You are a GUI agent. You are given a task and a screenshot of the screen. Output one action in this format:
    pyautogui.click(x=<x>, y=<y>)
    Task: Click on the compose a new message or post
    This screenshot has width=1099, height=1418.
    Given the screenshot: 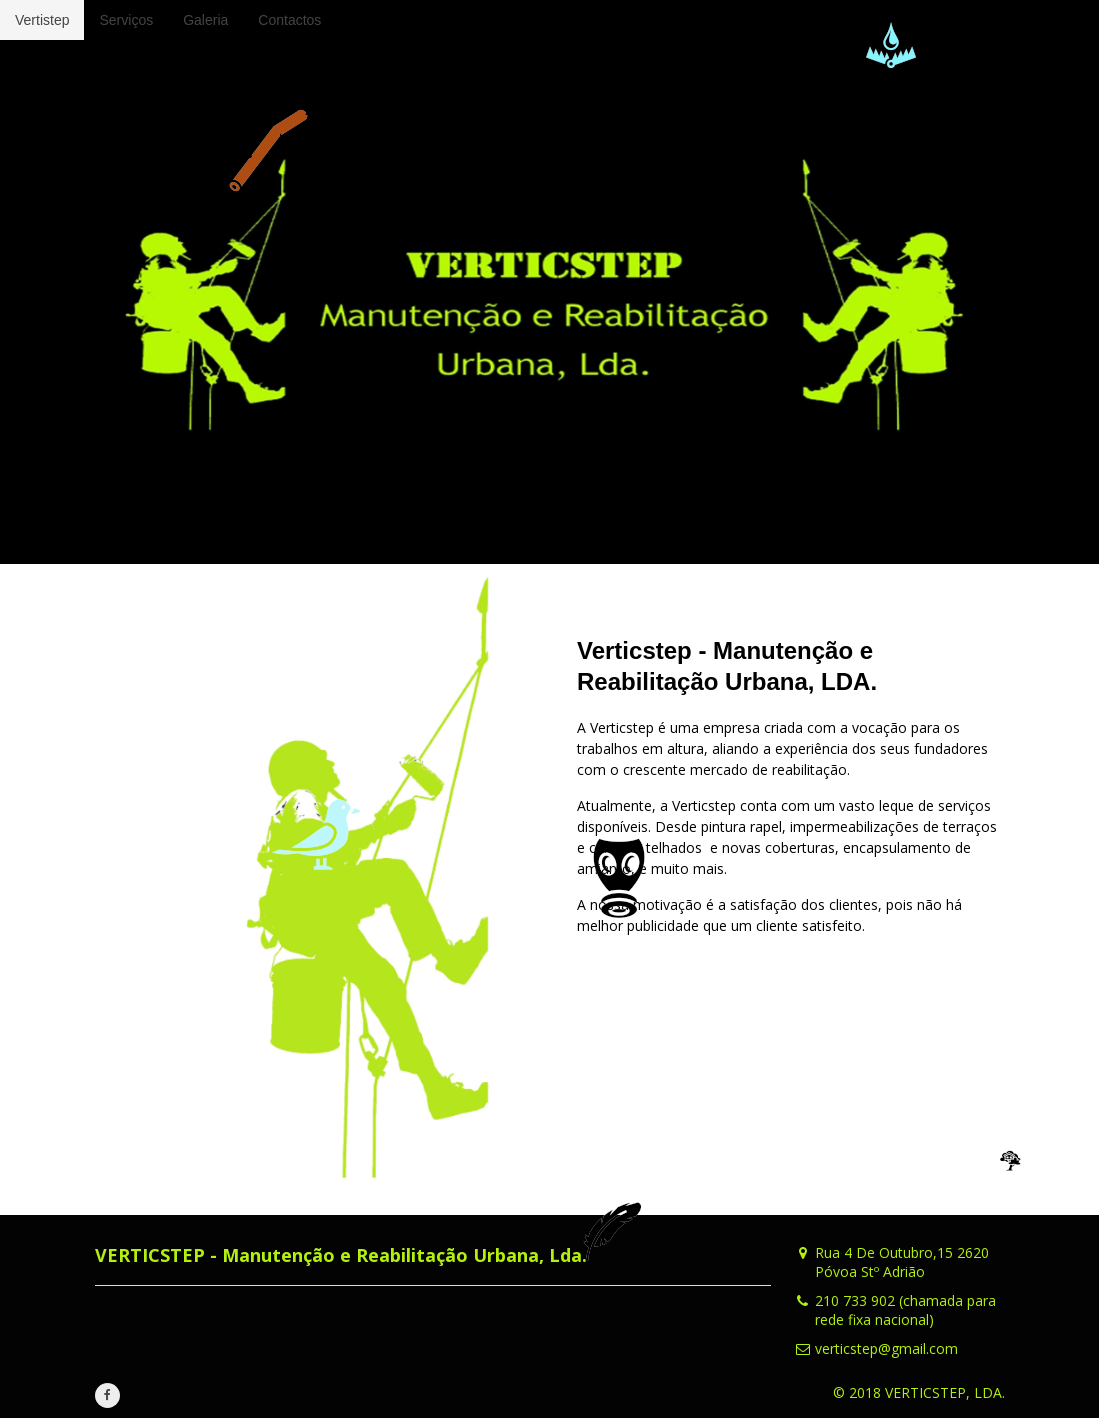 What is the action you would take?
    pyautogui.click(x=611, y=1231)
    